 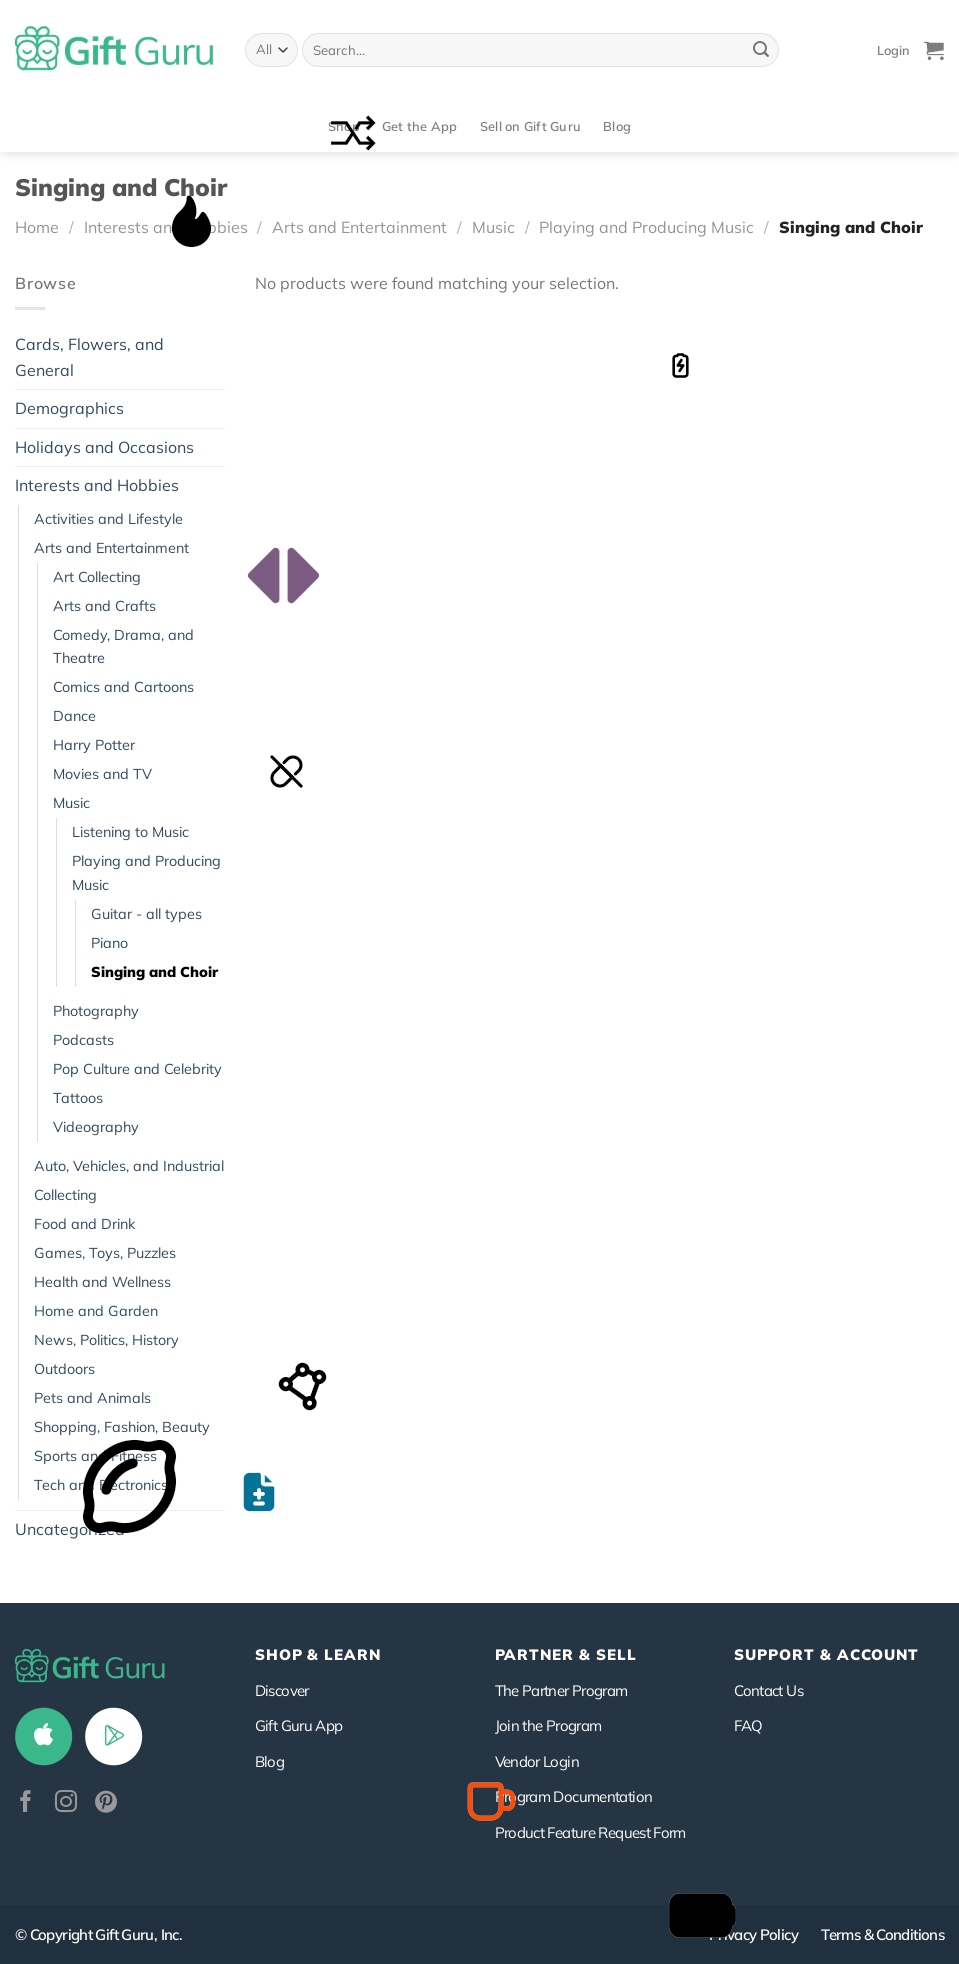 What do you see at coordinates (680, 365) in the screenshot?
I see `indicates device is currently charging` at bounding box center [680, 365].